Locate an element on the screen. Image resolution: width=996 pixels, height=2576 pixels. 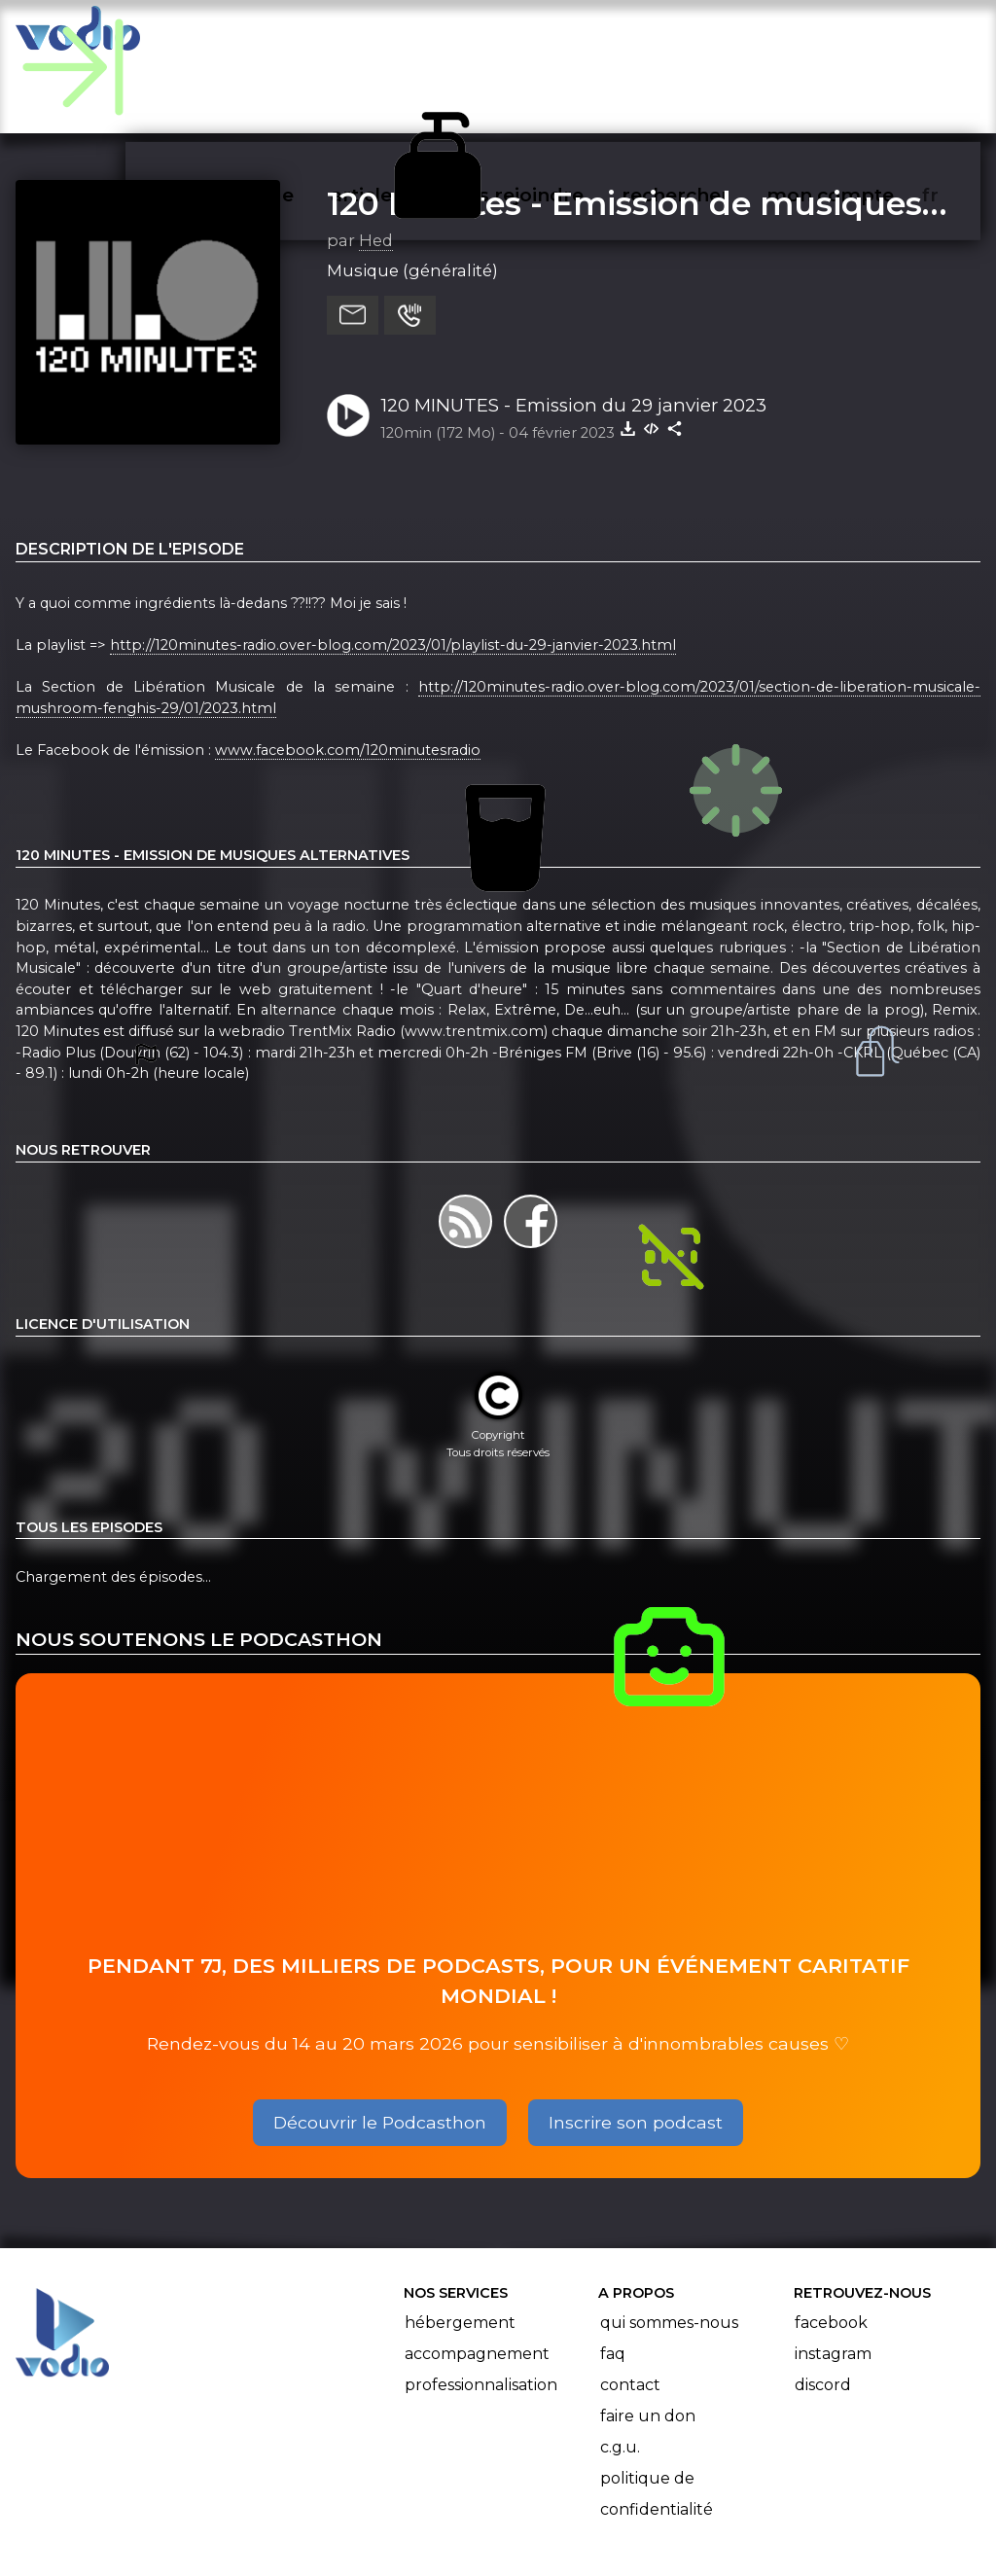
access hand washing or hygiene instructions is located at coordinates (438, 167).